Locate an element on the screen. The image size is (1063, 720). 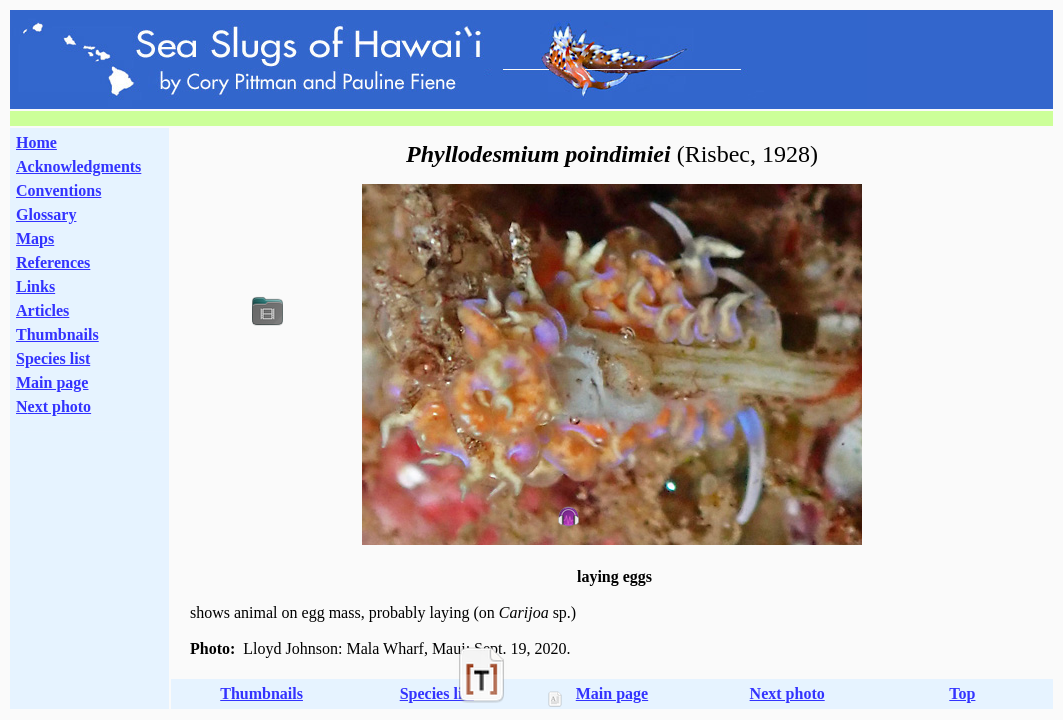
open a rich text document is located at coordinates (555, 699).